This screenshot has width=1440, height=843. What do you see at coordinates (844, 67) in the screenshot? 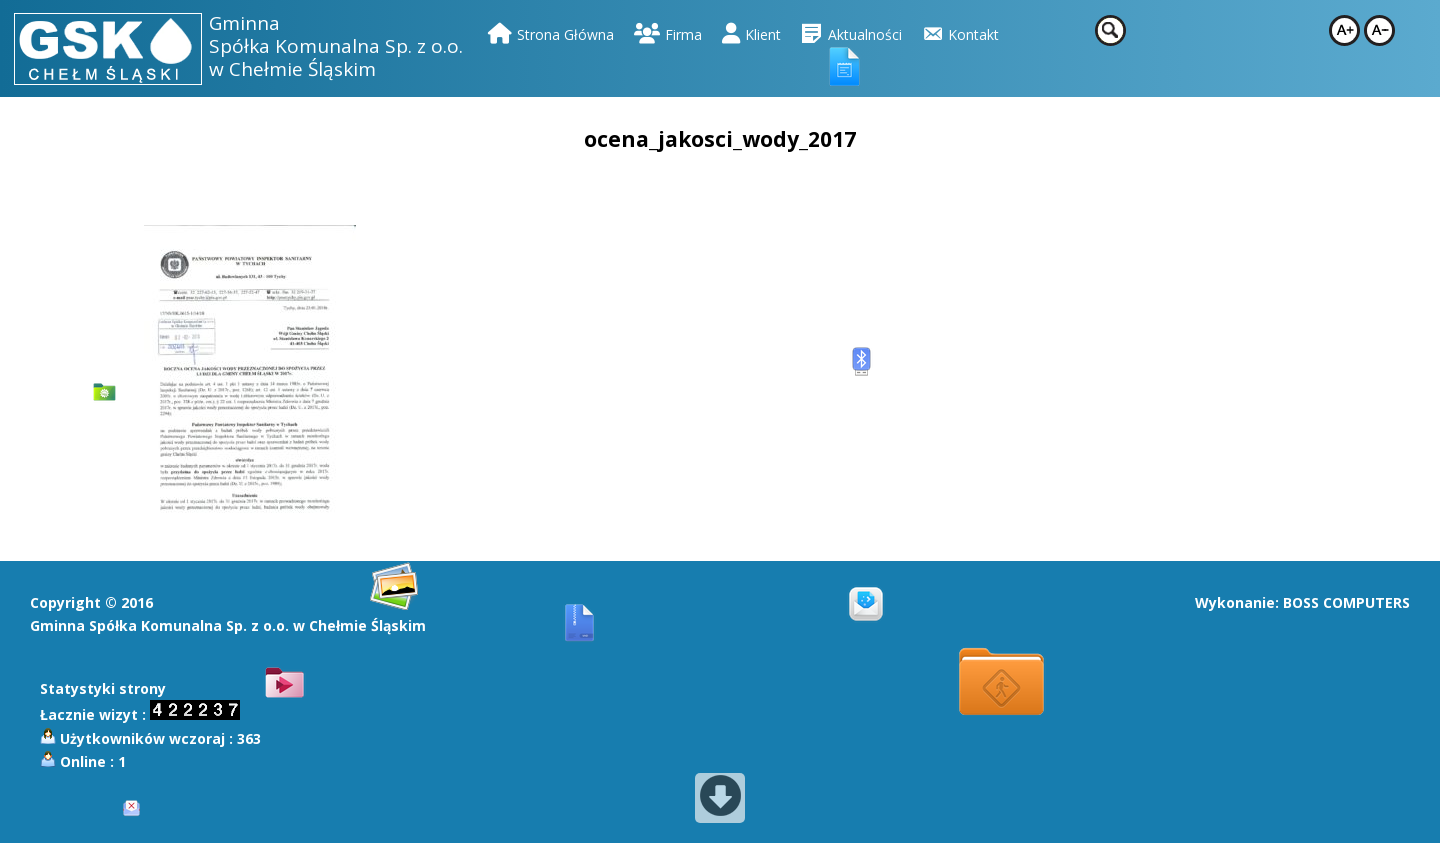
I see `open a DjVu format image file` at bounding box center [844, 67].